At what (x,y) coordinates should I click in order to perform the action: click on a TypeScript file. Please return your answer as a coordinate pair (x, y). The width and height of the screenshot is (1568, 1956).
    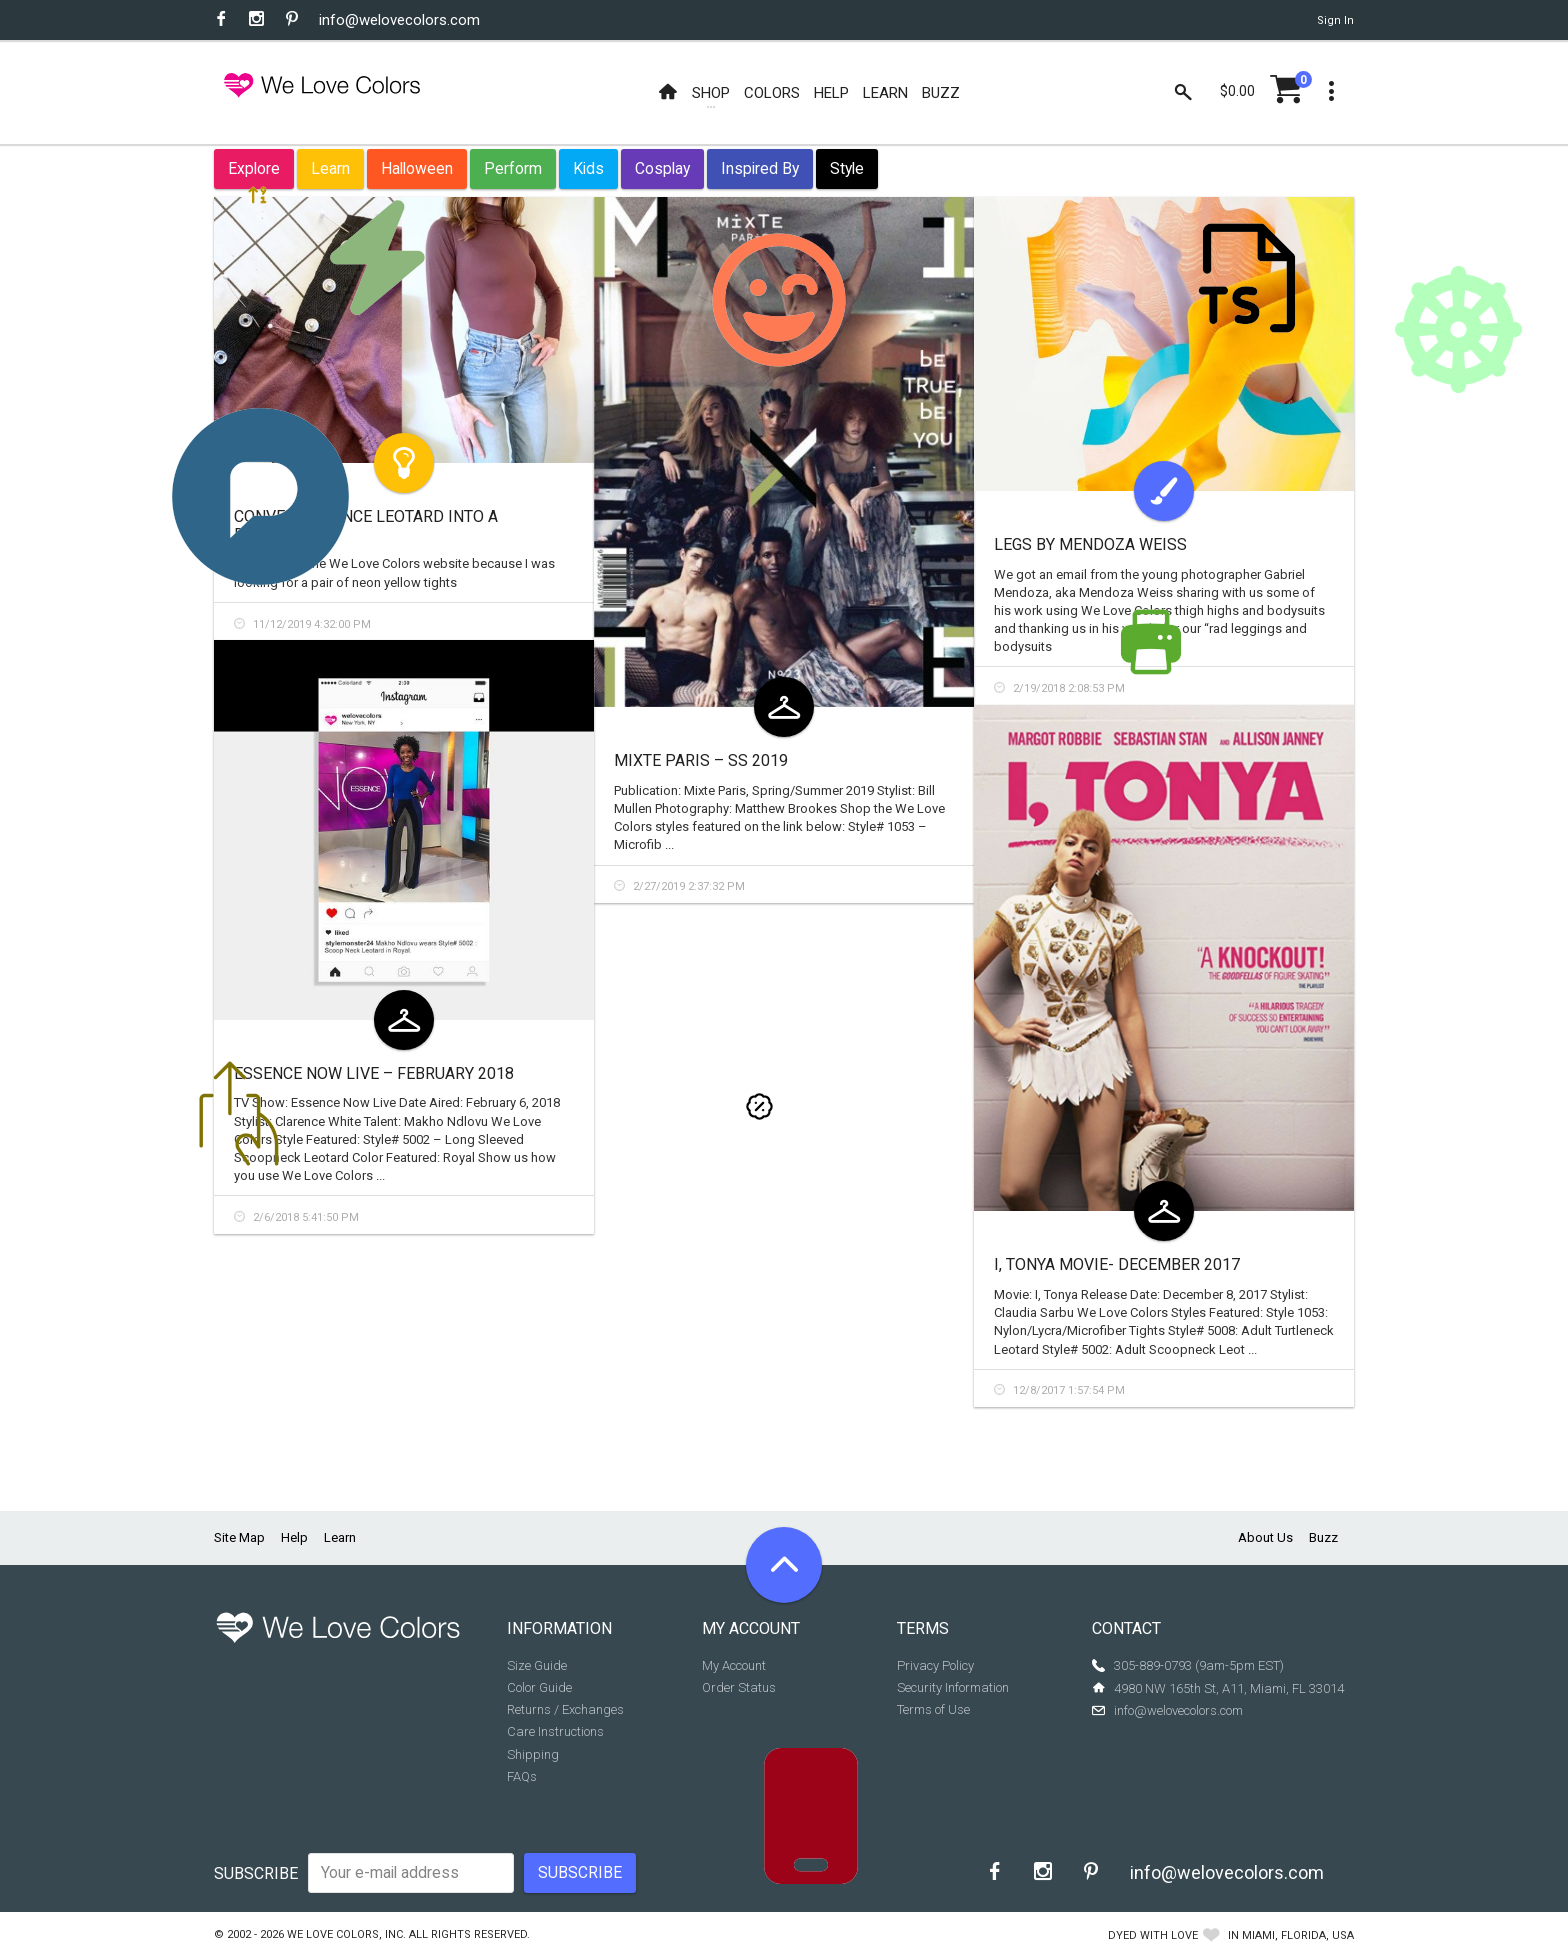
    Looking at the image, I should click on (1249, 278).